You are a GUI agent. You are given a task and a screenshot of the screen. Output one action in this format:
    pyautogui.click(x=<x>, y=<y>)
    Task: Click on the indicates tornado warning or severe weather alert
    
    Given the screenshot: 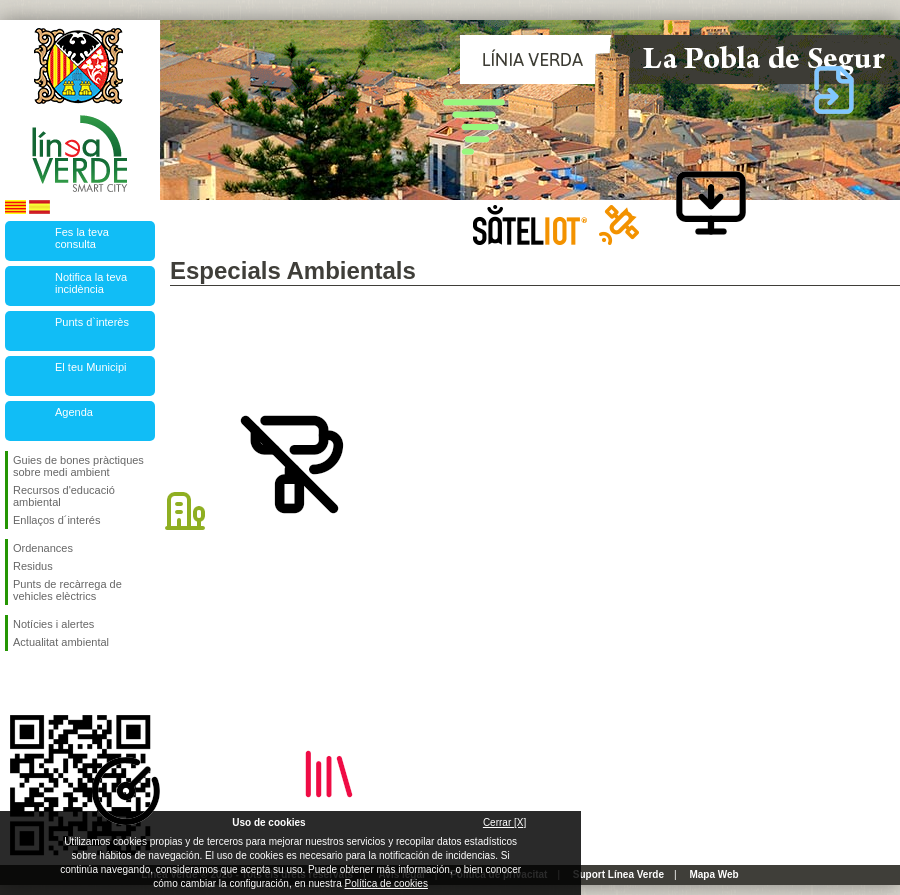 What is the action you would take?
    pyautogui.click(x=474, y=127)
    